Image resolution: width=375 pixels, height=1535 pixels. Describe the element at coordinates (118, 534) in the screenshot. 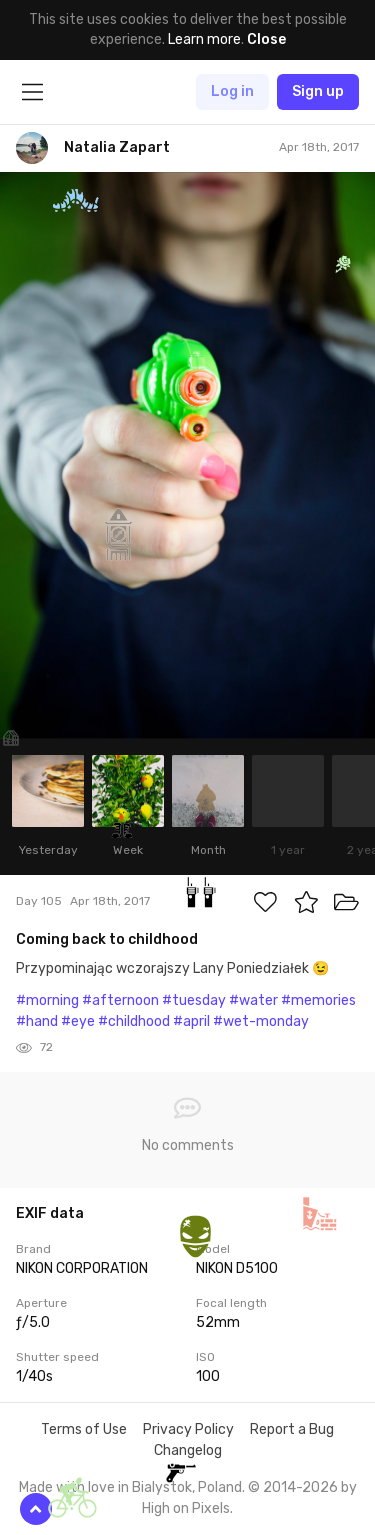

I see `view clock tower landmark or building` at that location.